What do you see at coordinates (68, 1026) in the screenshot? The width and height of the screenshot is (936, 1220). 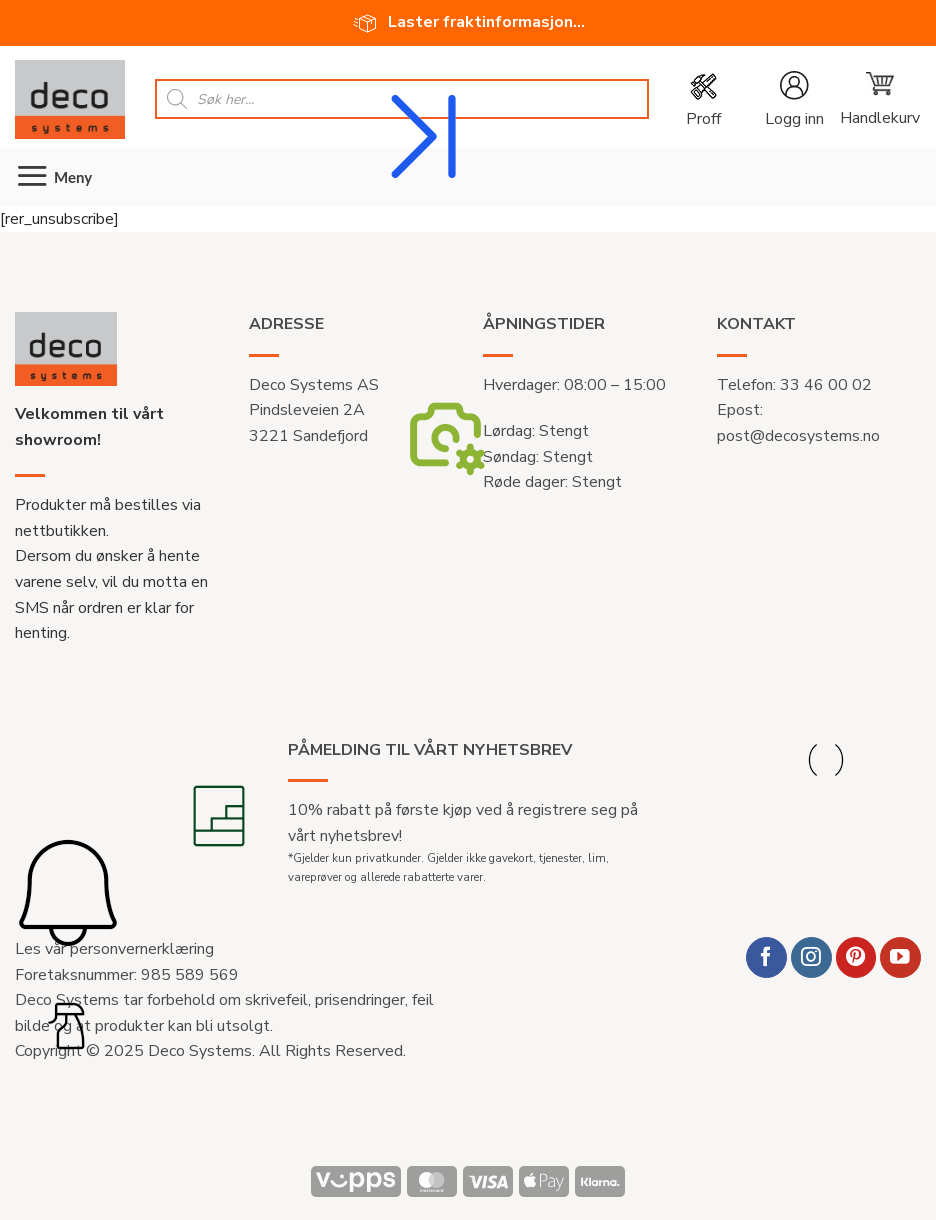 I see `access cleaning or maintenance tools` at bounding box center [68, 1026].